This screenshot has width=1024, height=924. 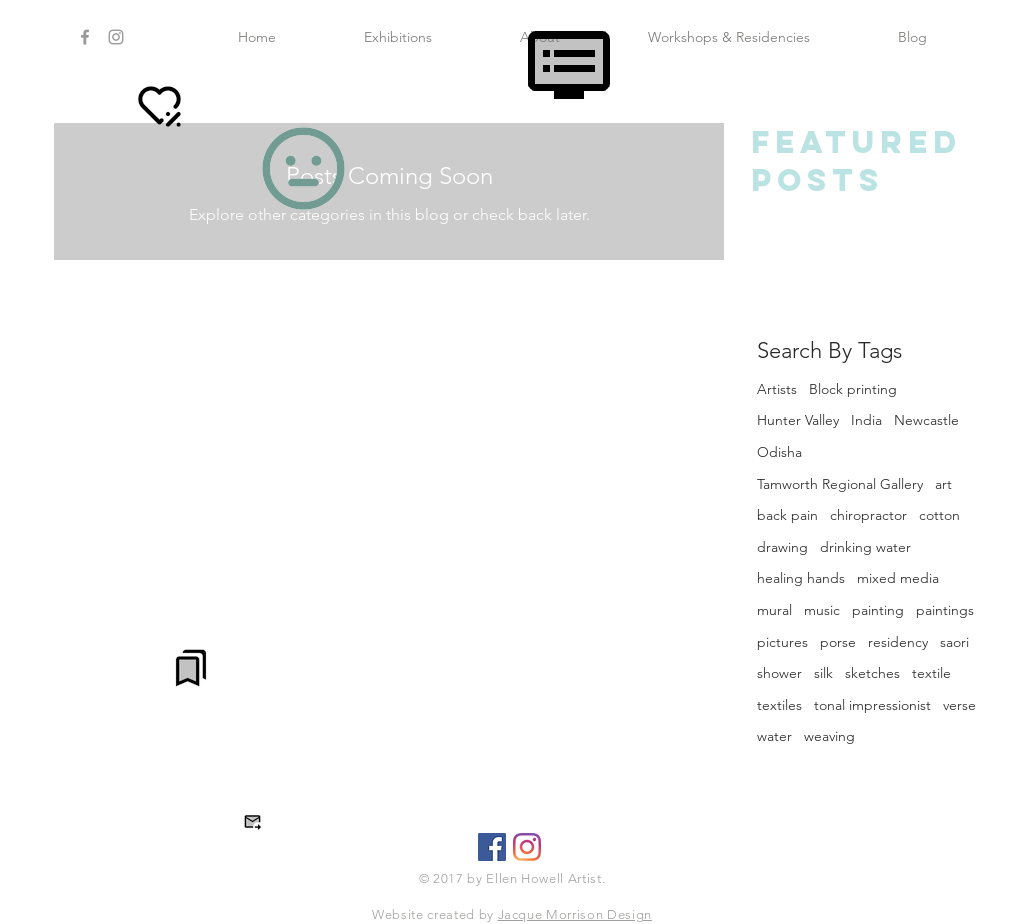 What do you see at coordinates (303, 168) in the screenshot?
I see `rate experience as neutral or average` at bounding box center [303, 168].